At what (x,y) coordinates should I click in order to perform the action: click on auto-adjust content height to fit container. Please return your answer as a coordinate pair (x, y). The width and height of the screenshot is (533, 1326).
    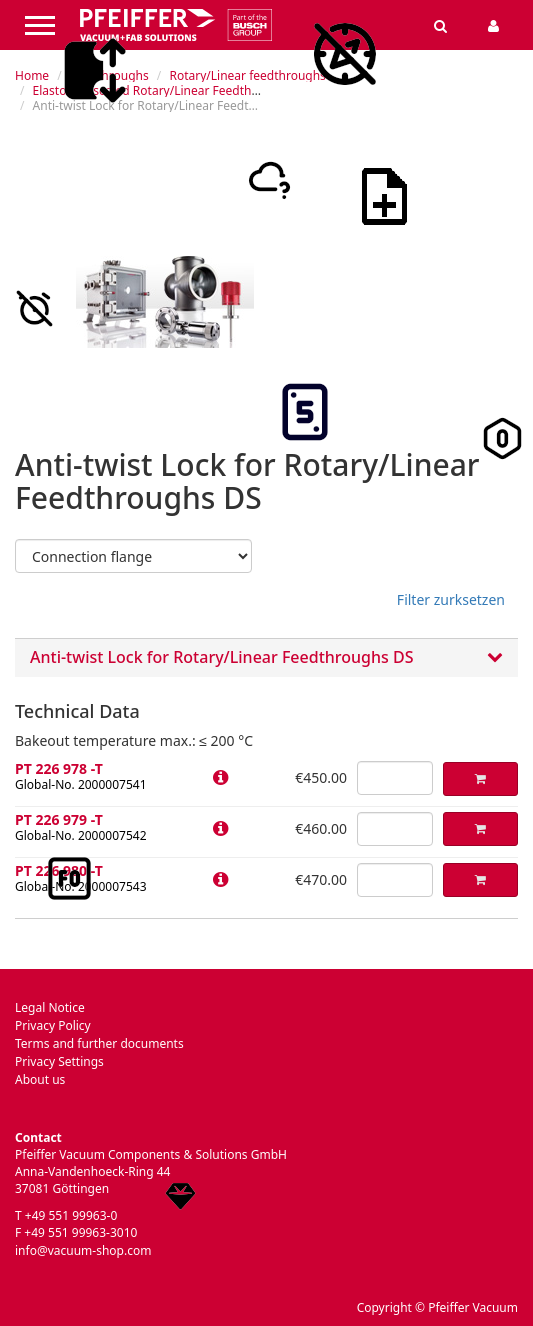
    Looking at the image, I should click on (93, 70).